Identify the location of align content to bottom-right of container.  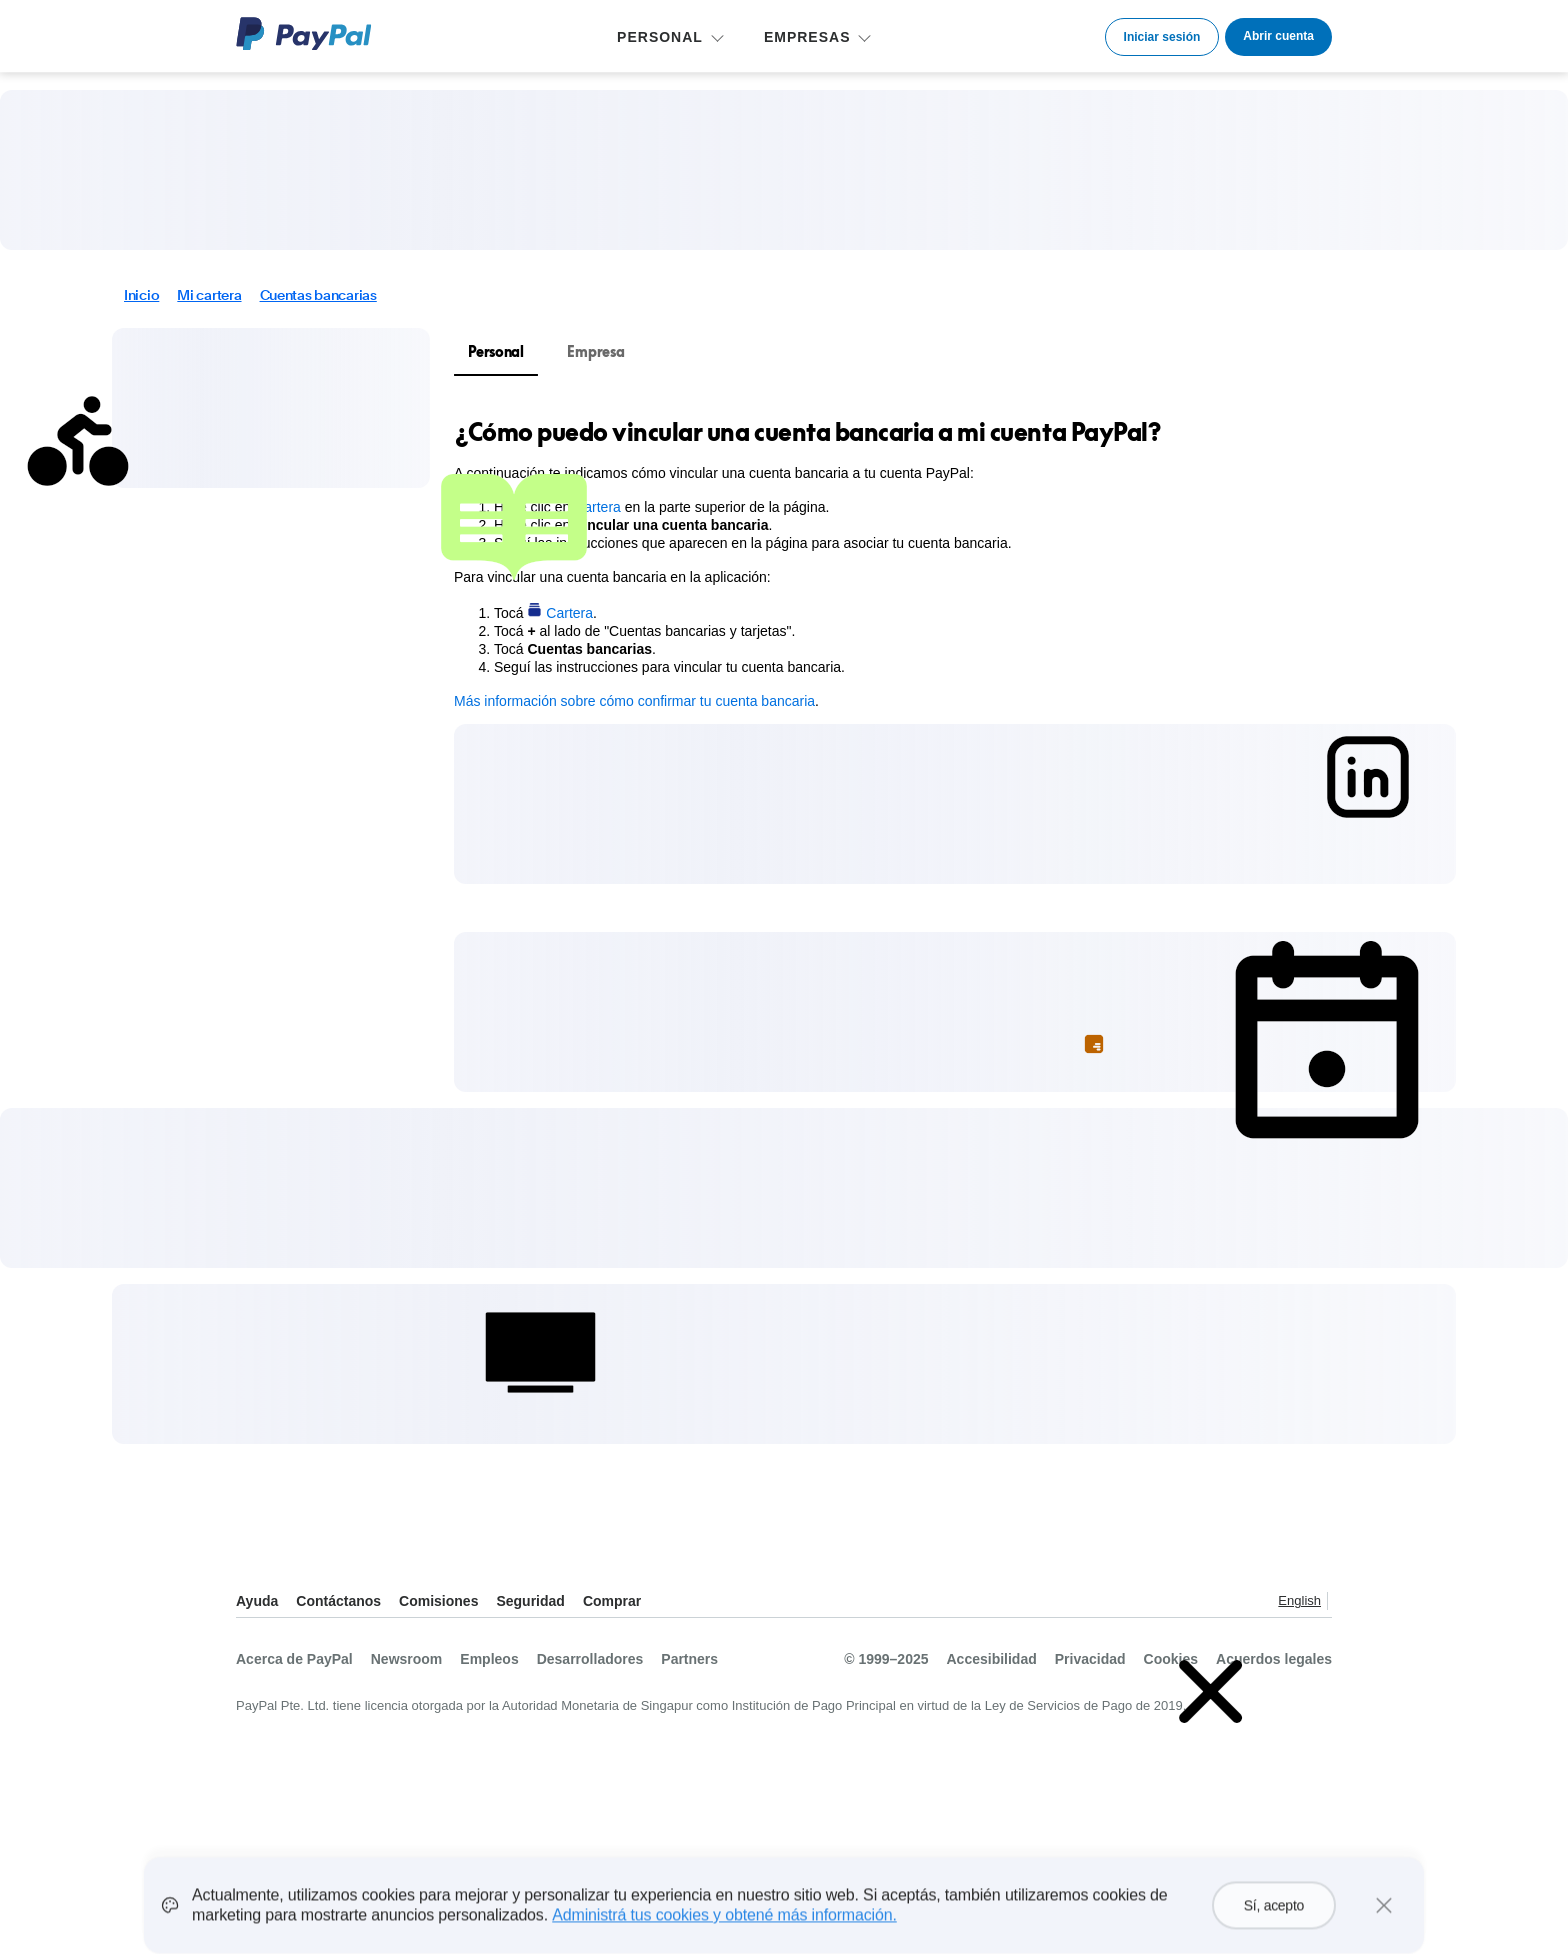
(1094, 1044).